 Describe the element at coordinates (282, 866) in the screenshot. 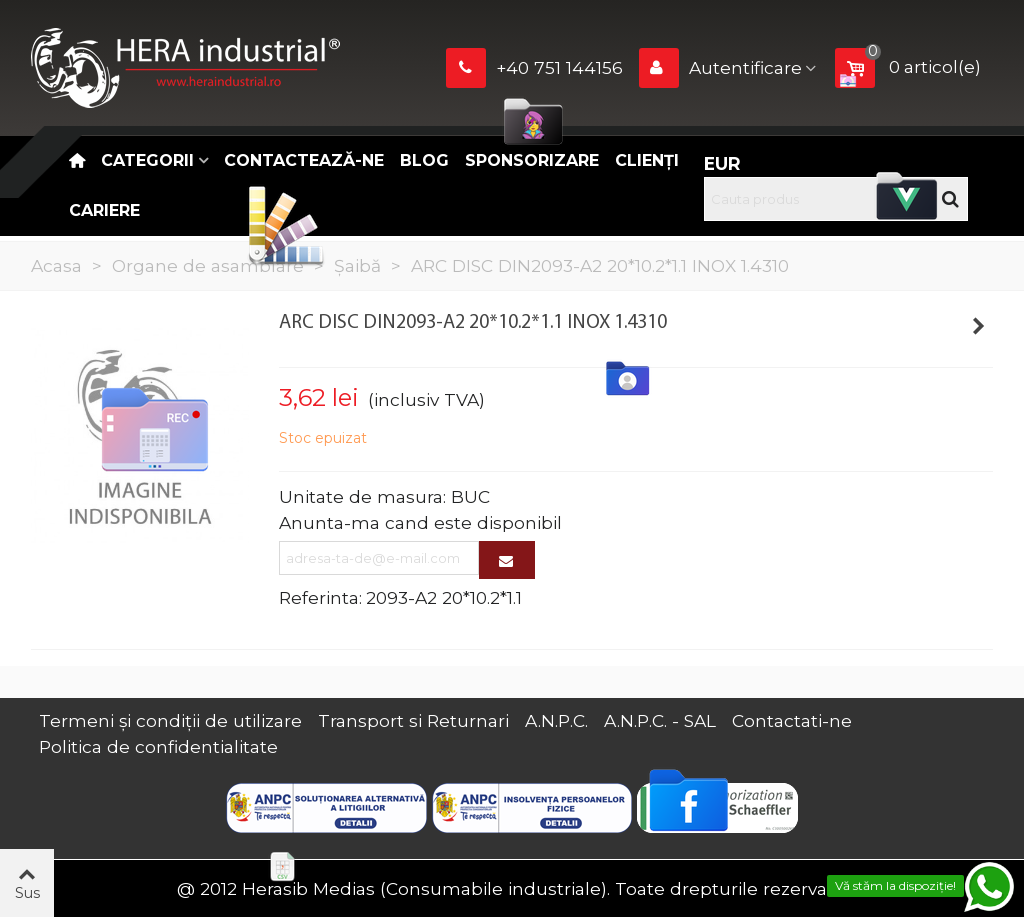

I see `open a CSV spreadsheet file` at that location.